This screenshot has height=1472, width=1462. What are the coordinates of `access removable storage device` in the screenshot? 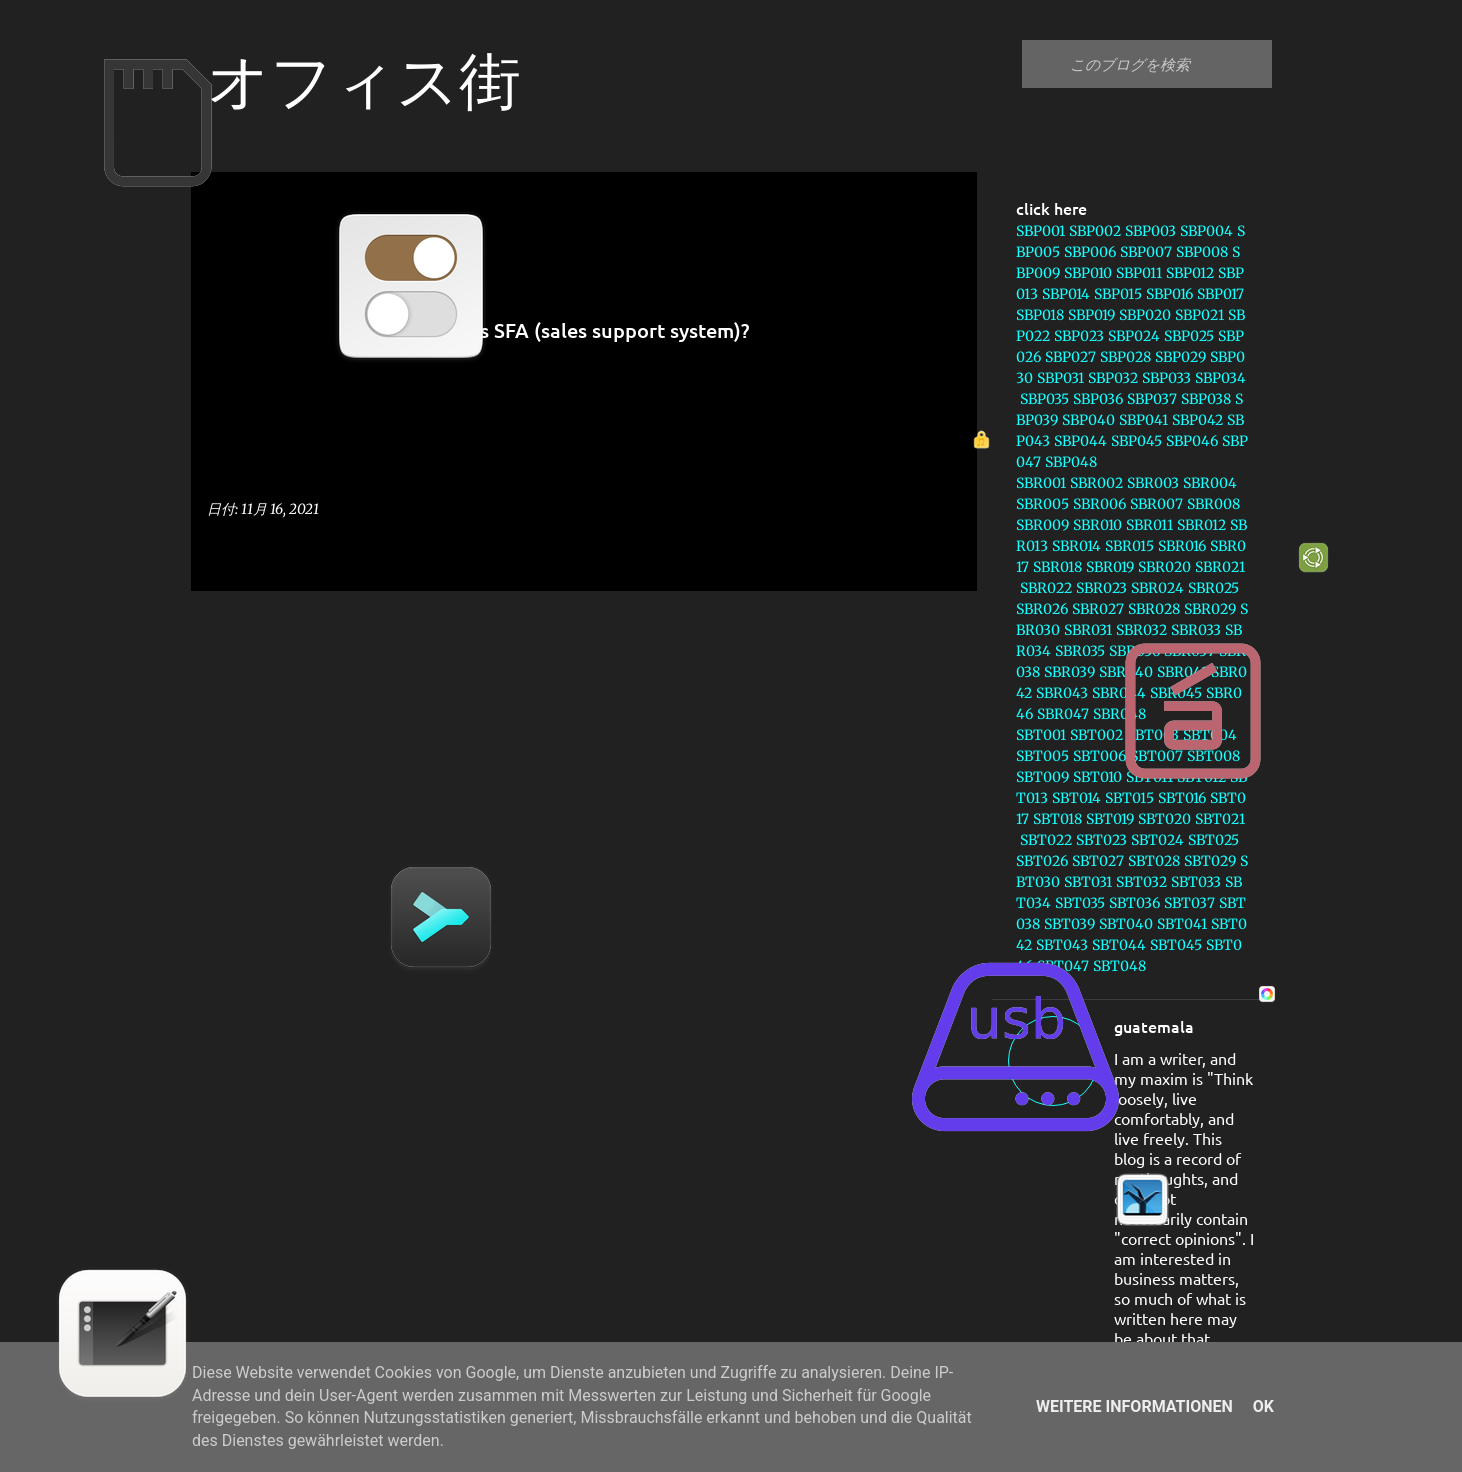 It's located at (153, 118).